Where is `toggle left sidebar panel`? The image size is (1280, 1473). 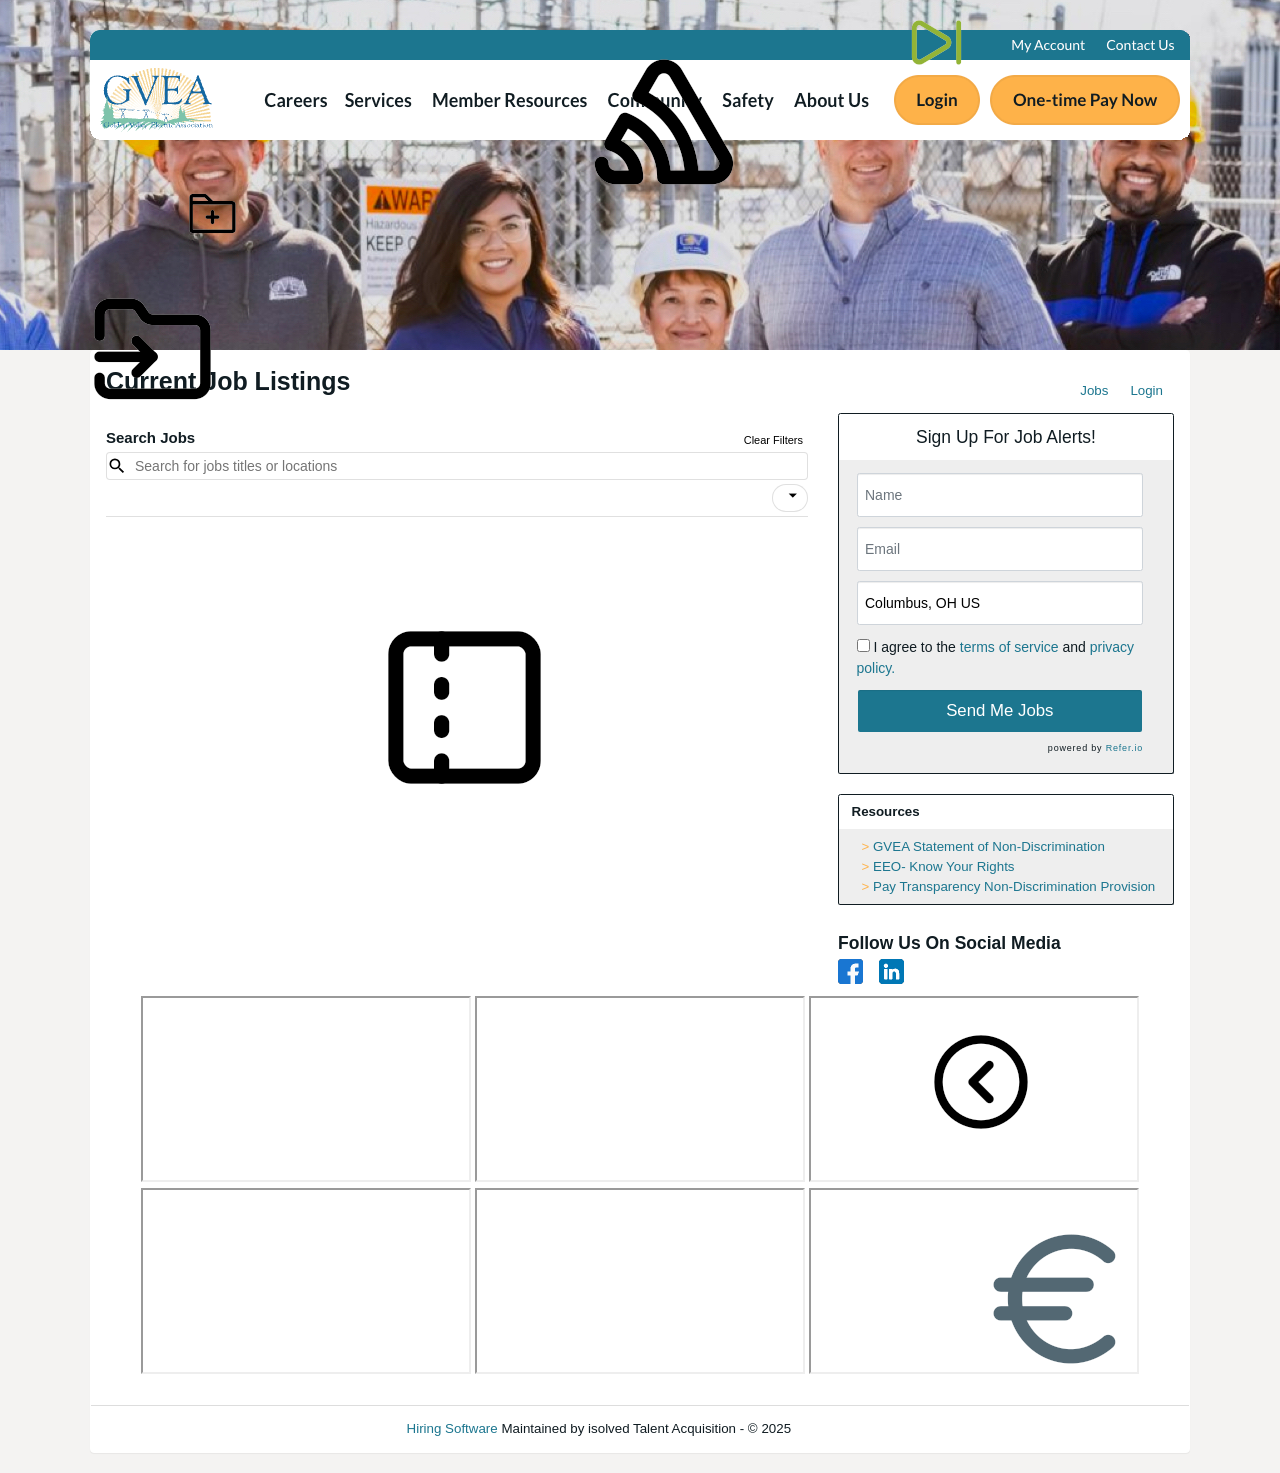 toggle left sidebar panel is located at coordinates (464, 707).